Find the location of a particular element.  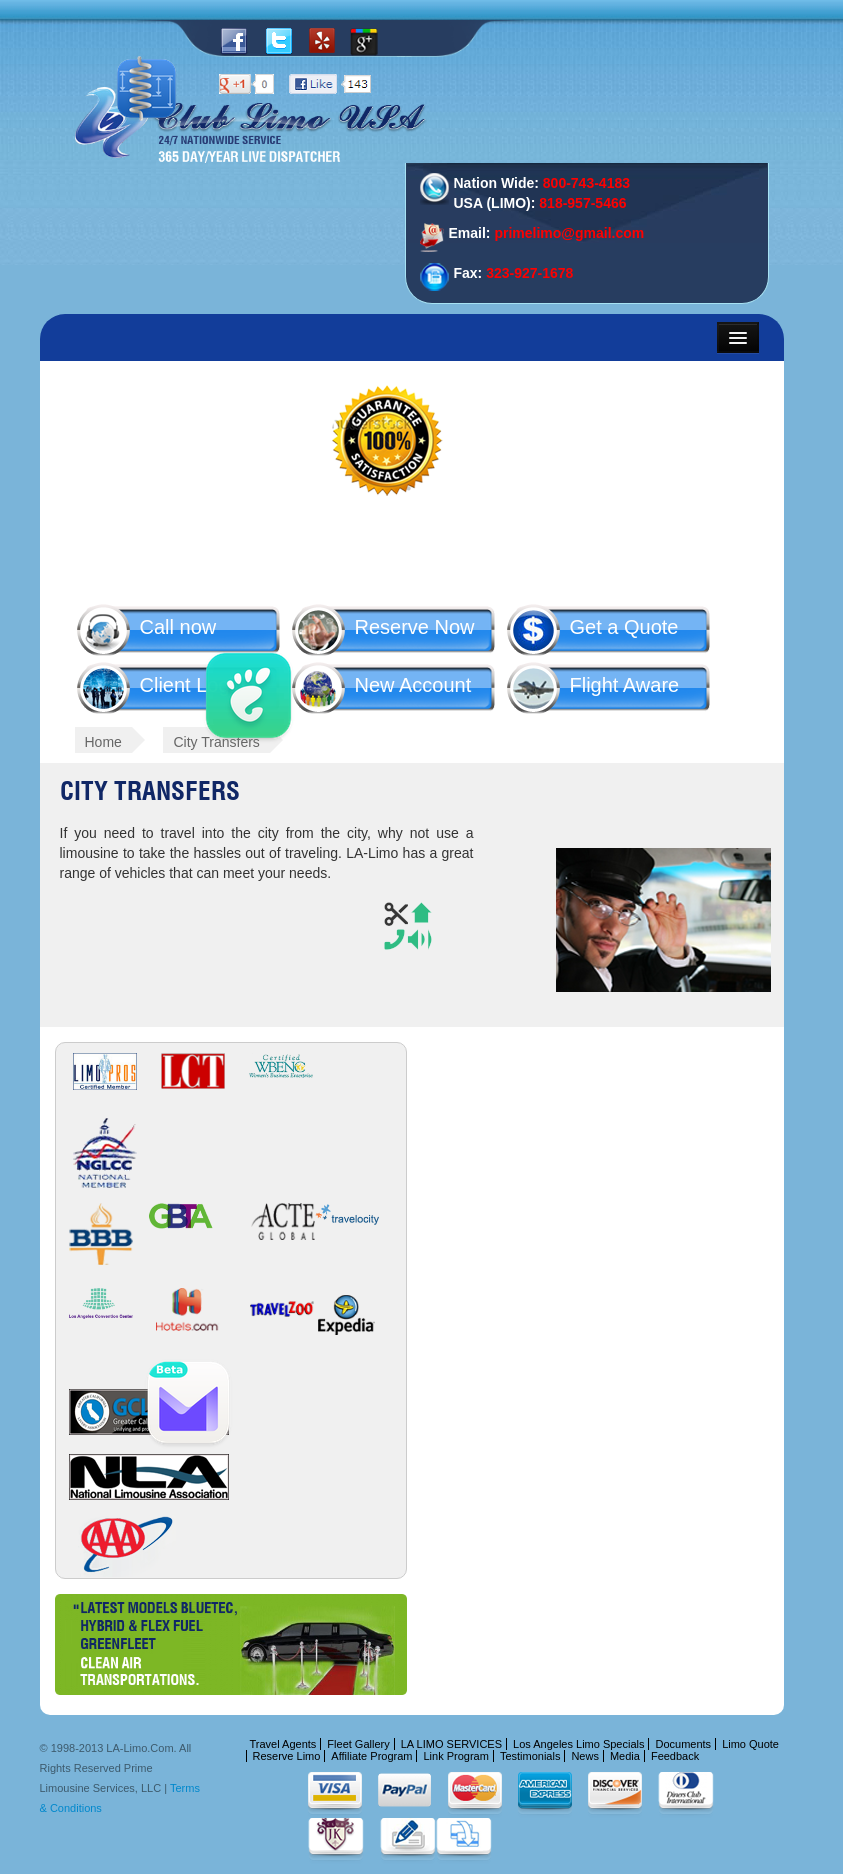

open the Elastic app is located at coordinates (146, 88).